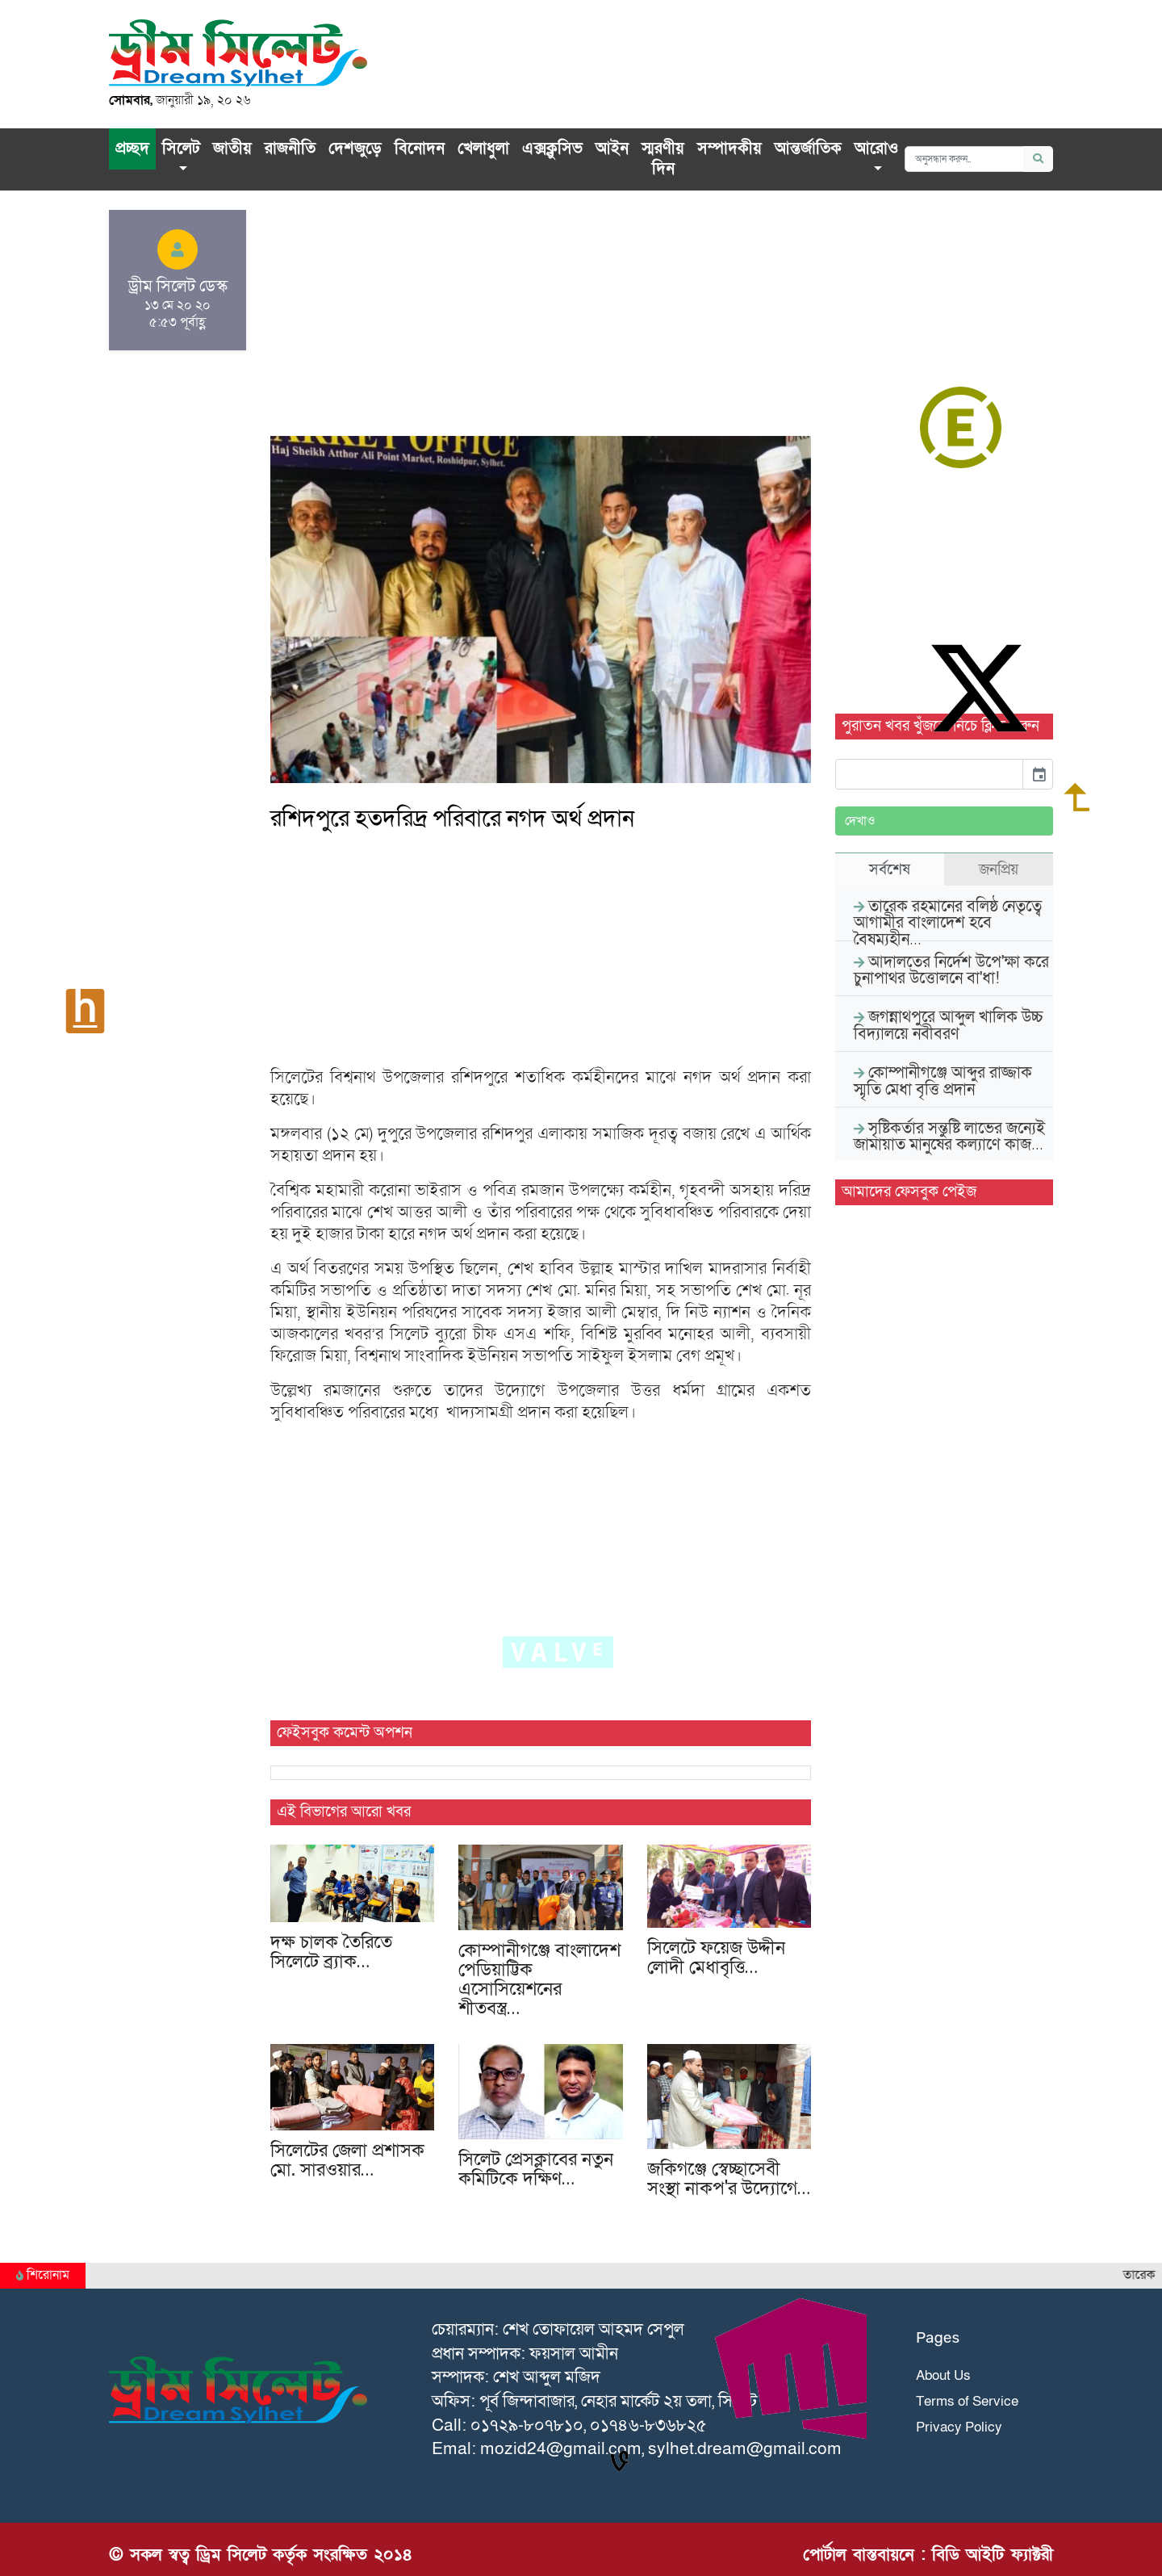 Image resolution: width=1162 pixels, height=2576 pixels. What do you see at coordinates (979, 688) in the screenshot?
I see `open the X (formerly Twitter) app` at bounding box center [979, 688].